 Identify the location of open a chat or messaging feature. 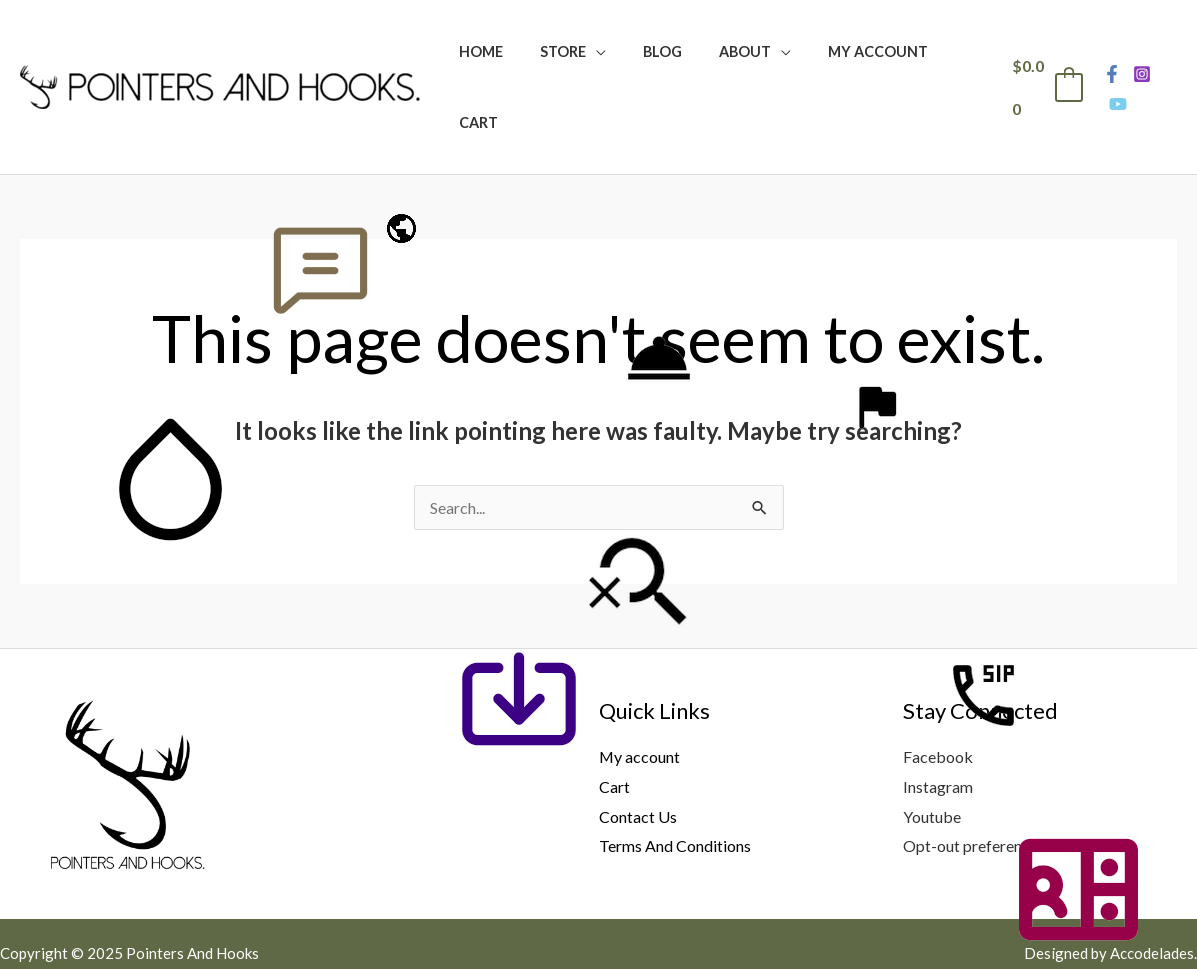
(320, 263).